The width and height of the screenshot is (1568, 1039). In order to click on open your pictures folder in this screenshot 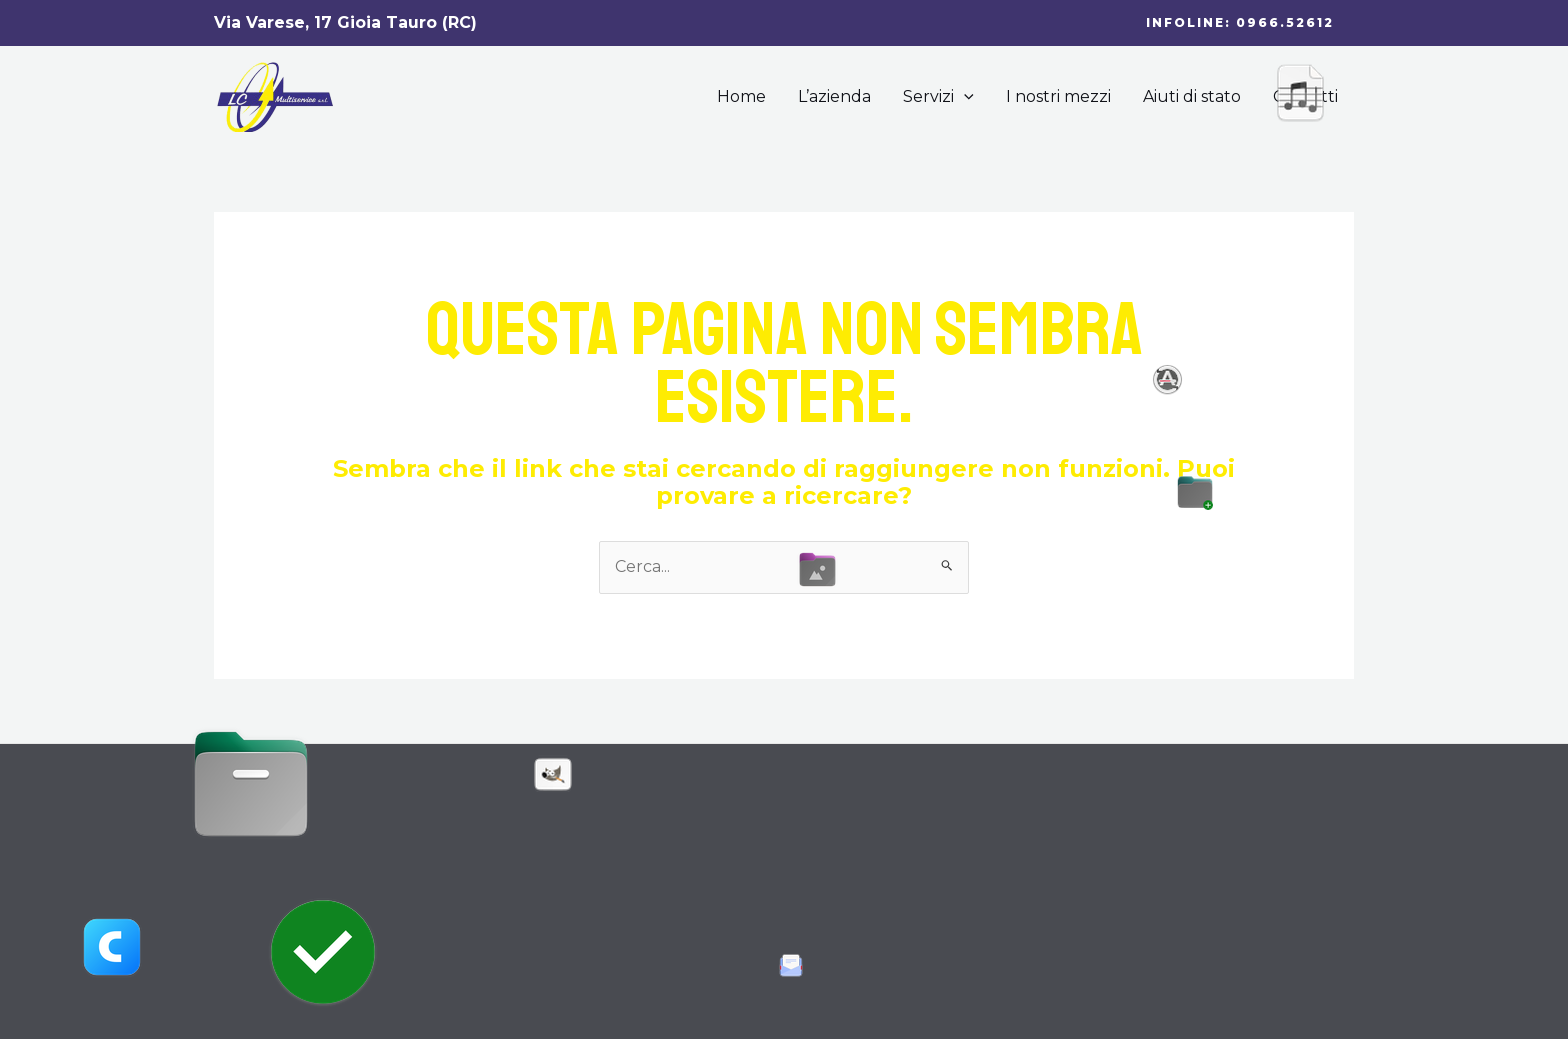, I will do `click(817, 569)`.